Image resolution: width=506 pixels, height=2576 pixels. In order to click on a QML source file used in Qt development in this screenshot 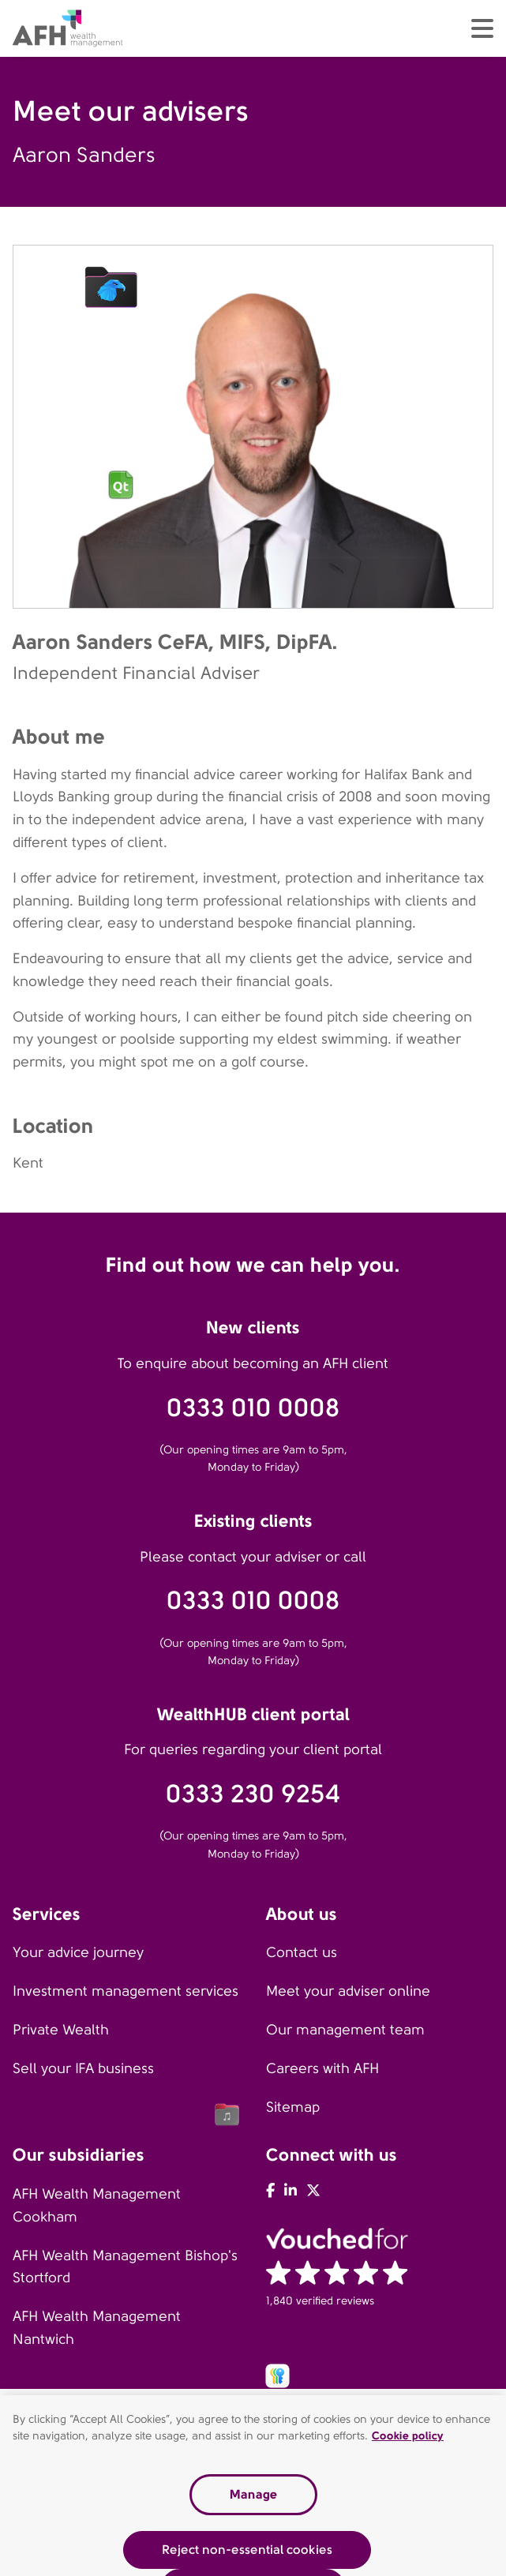, I will do `click(121, 485)`.